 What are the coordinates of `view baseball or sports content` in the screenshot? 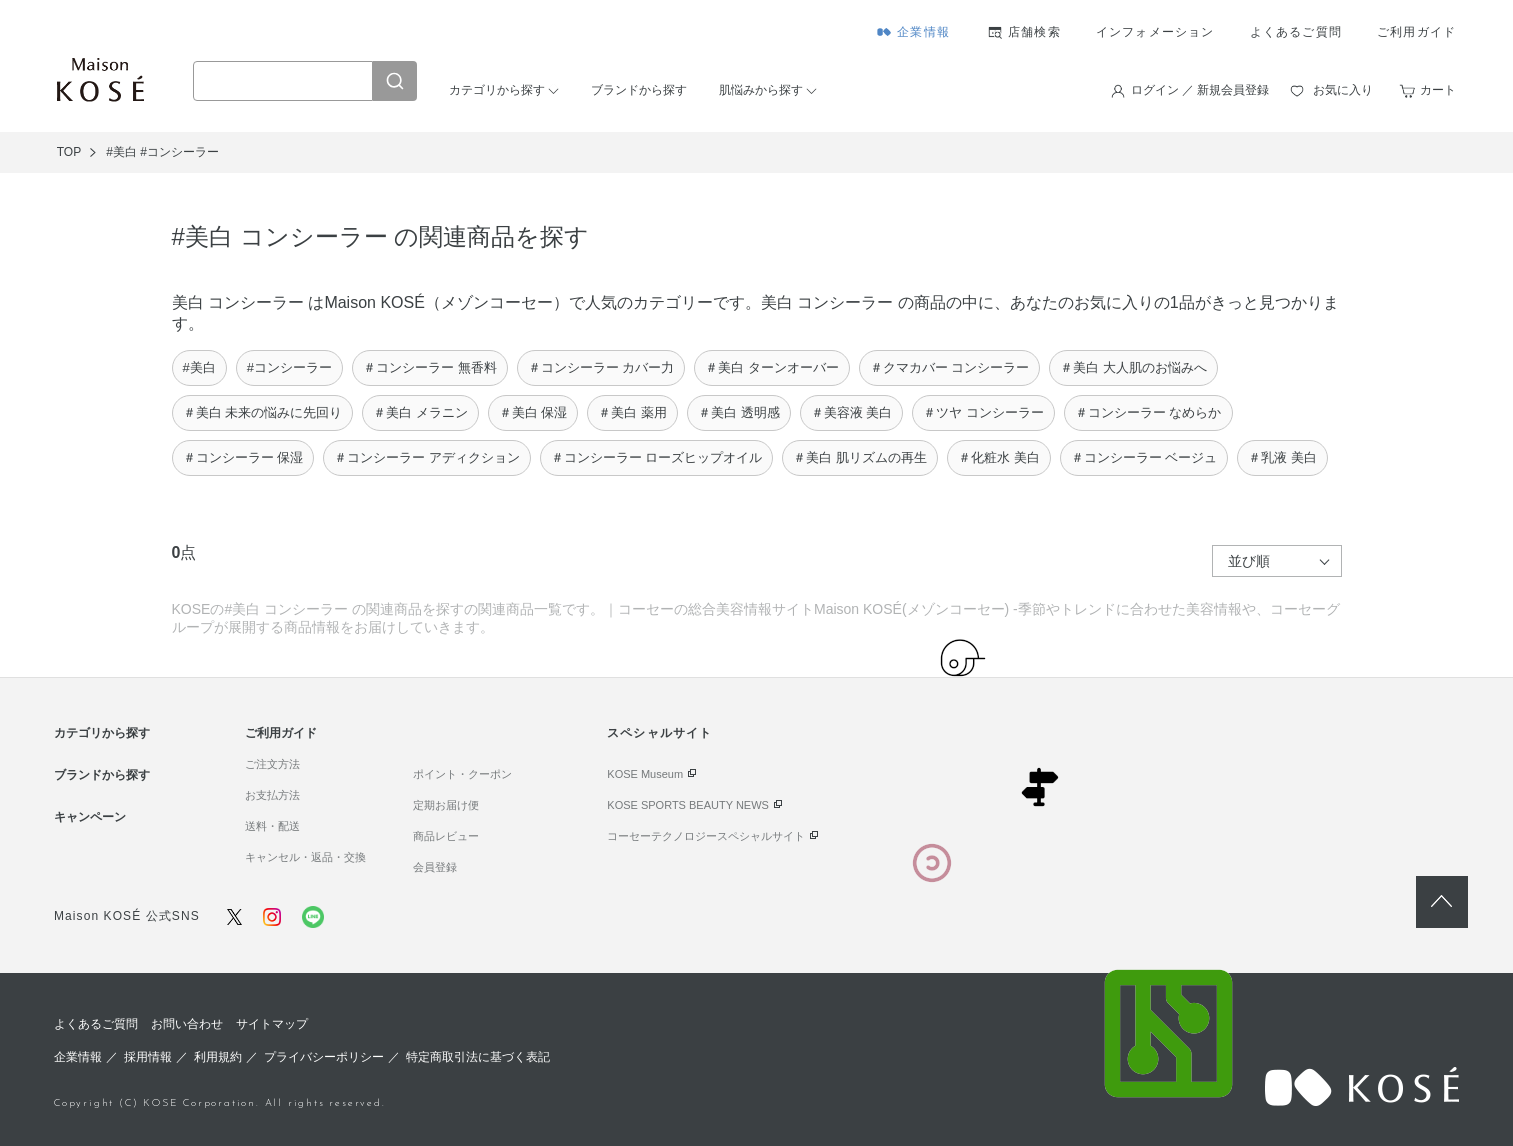 It's located at (961, 658).